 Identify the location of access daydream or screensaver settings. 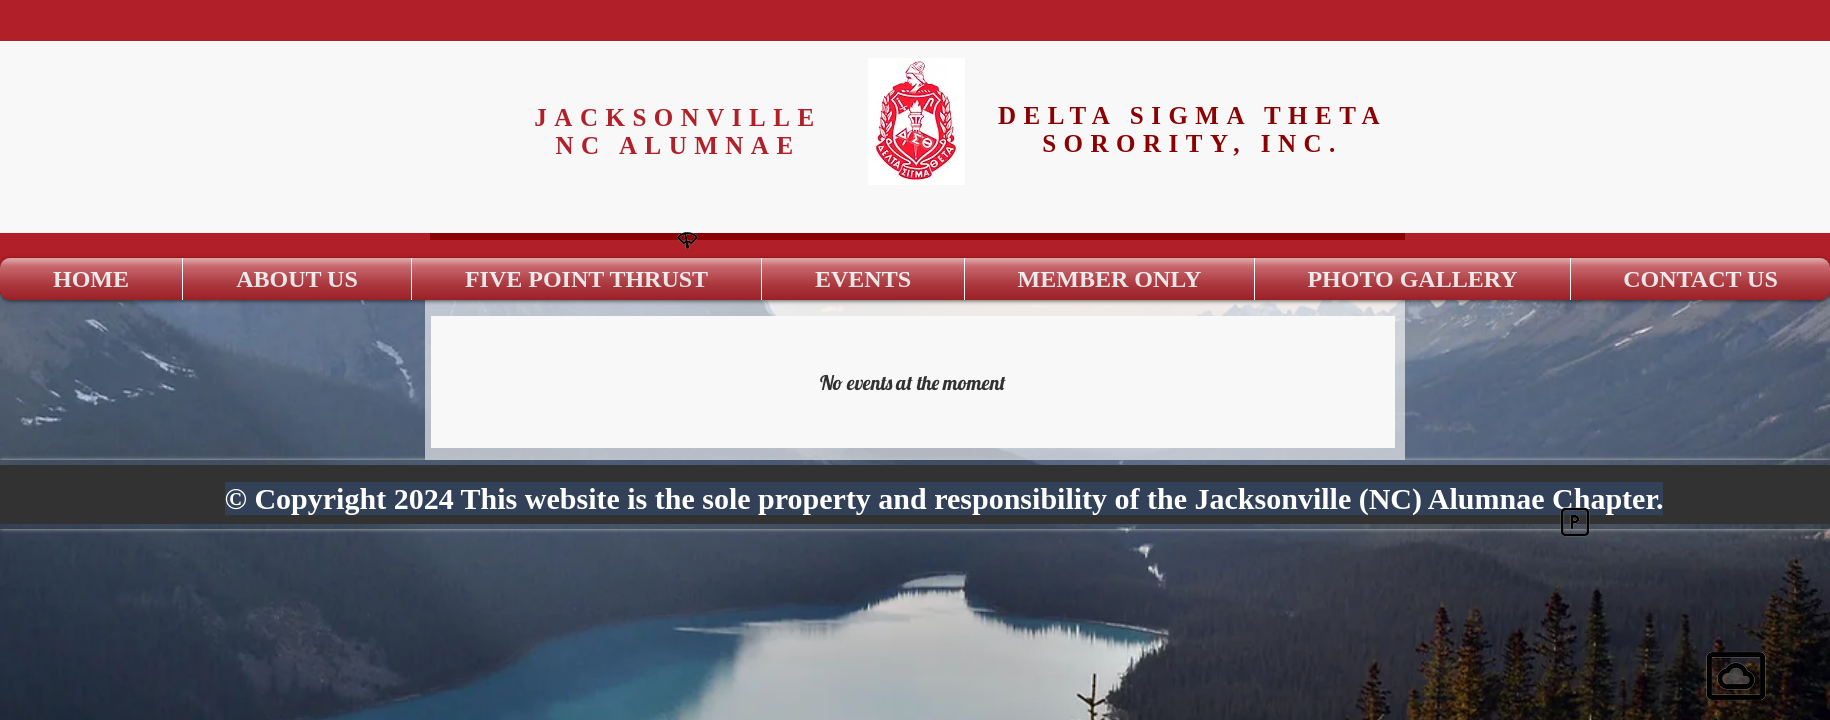
(1736, 676).